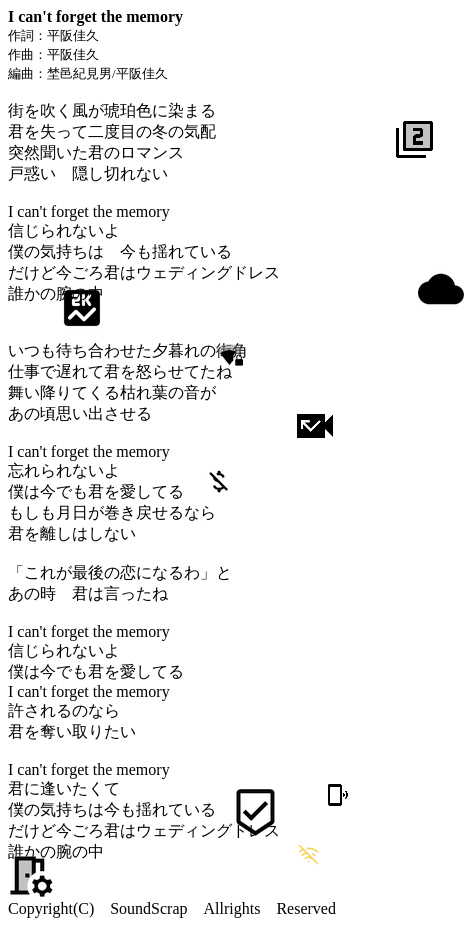 This screenshot has width=467, height=928. What do you see at coordinates (218, 481) in the screenshot?
I see `indicates no cost or free item` at bounding box center [218, 481].